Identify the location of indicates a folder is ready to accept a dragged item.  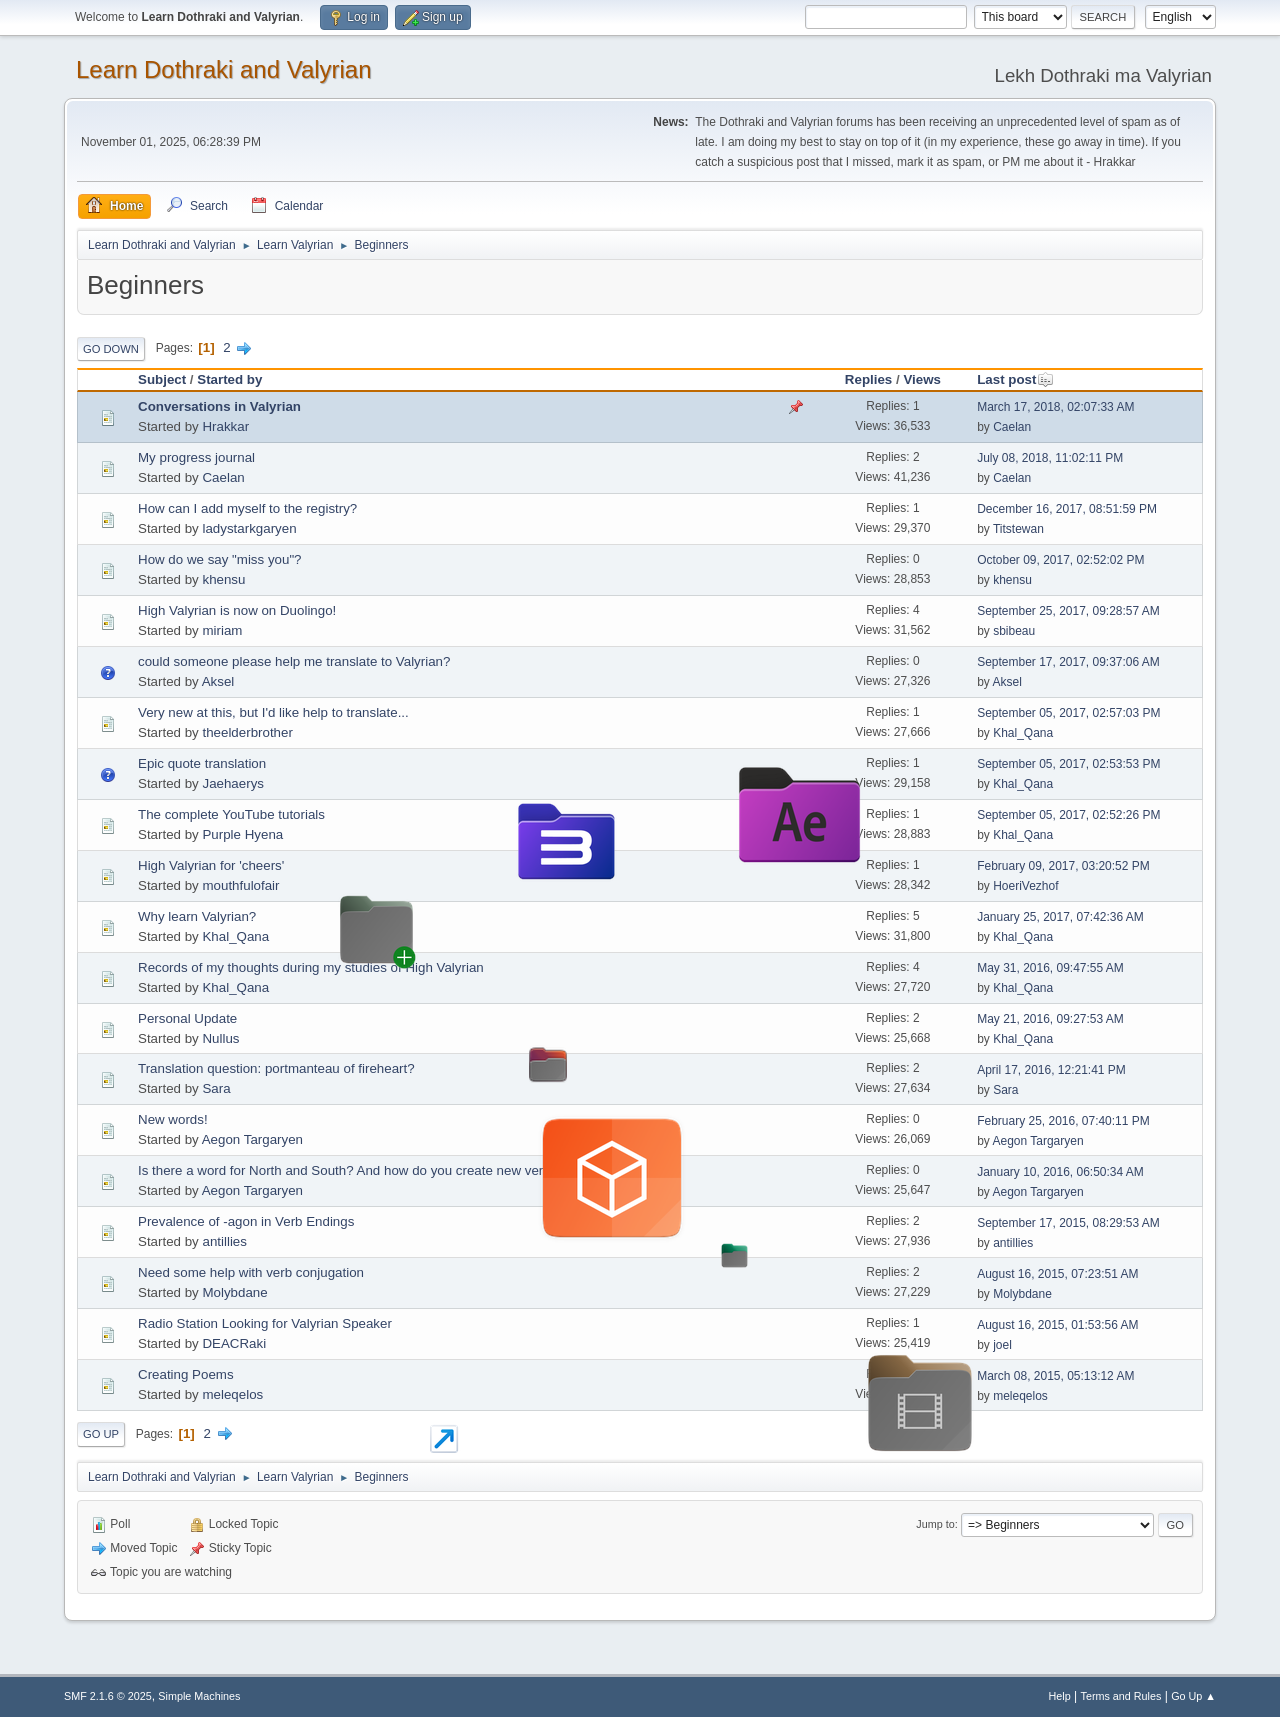
(548, 1064).